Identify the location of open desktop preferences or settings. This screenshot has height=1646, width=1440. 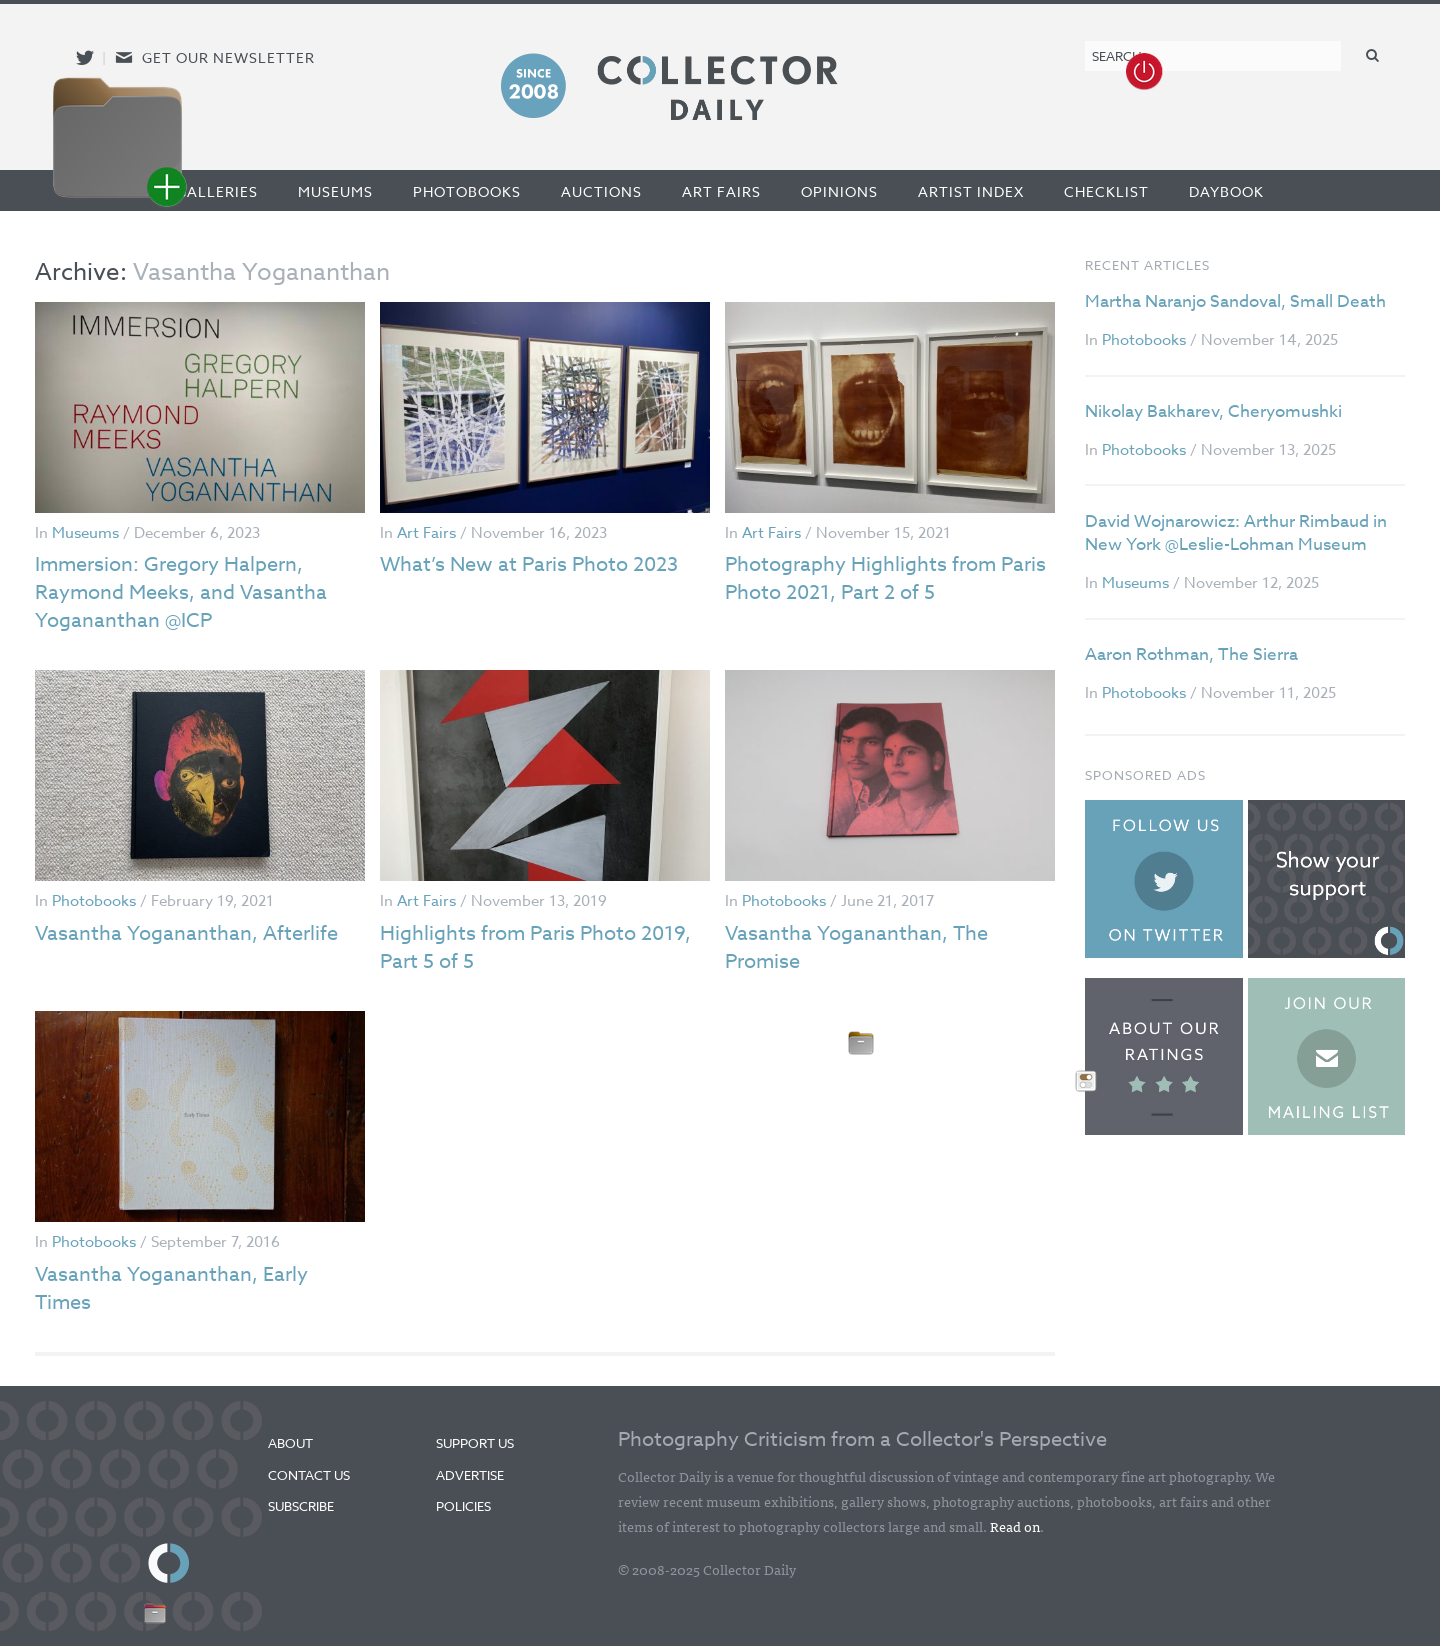
(1086, 1081).